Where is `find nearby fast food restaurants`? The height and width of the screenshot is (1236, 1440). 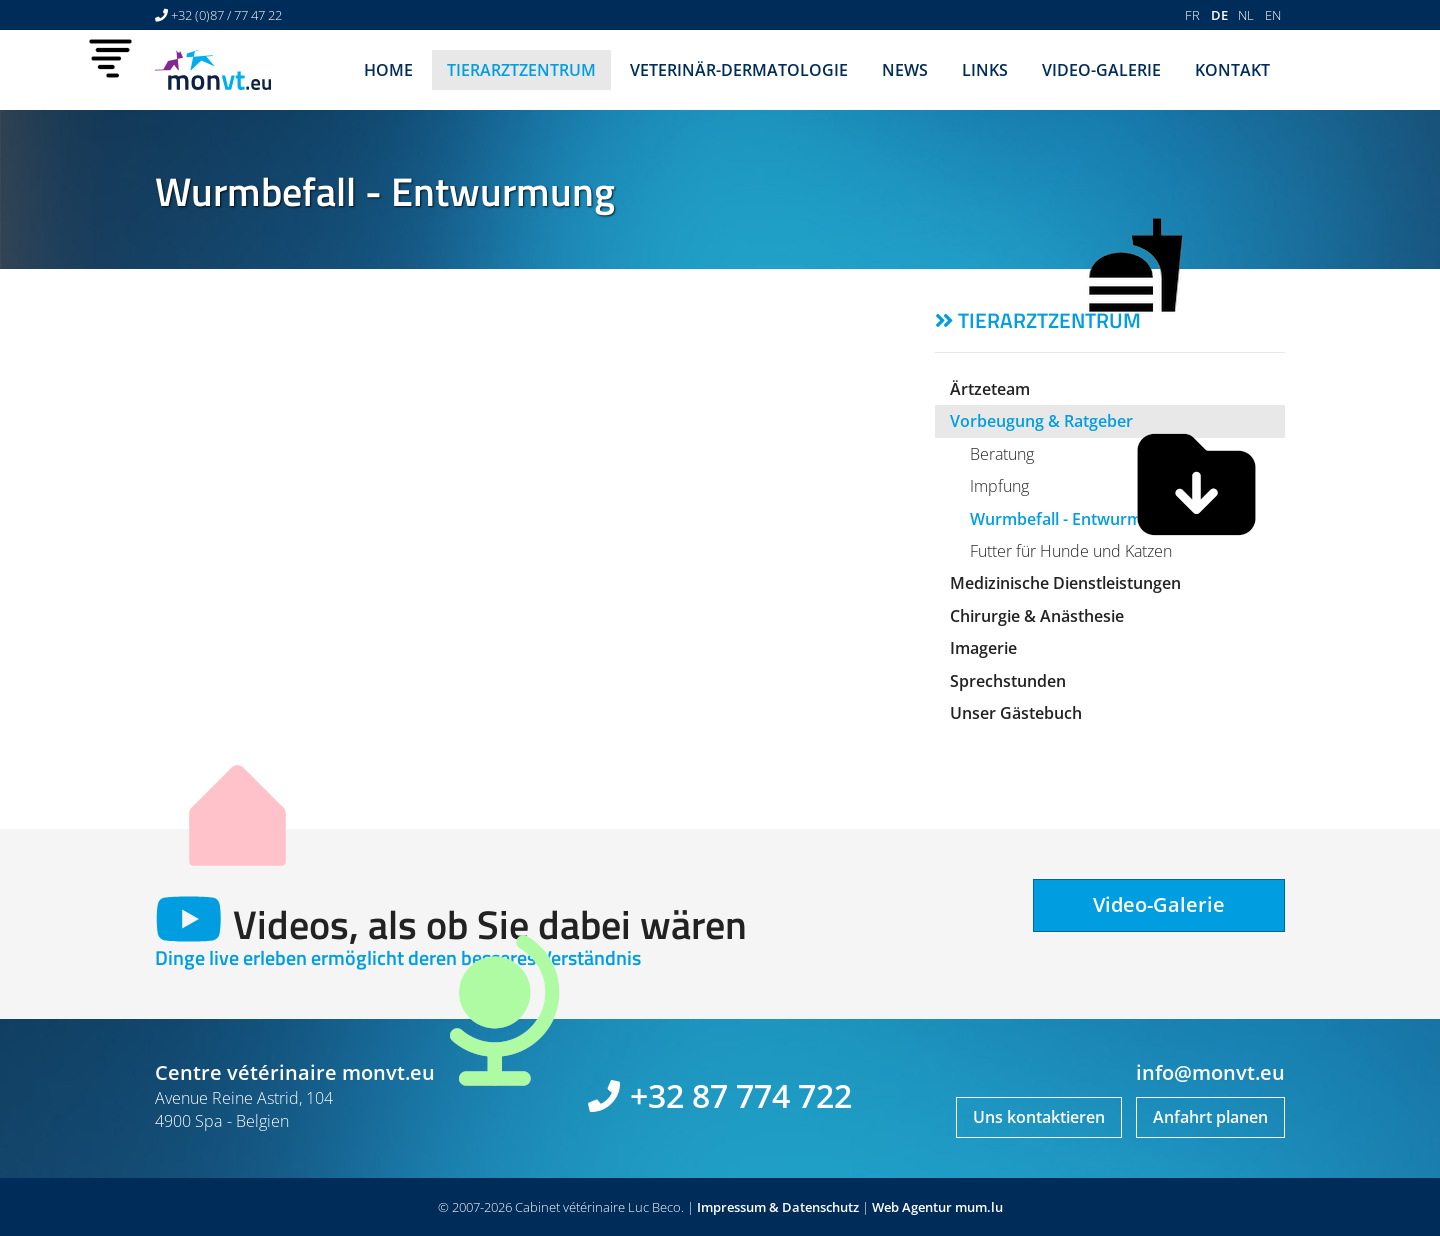
find nearby fast food restaurants is located at coordinates (1136, 265).